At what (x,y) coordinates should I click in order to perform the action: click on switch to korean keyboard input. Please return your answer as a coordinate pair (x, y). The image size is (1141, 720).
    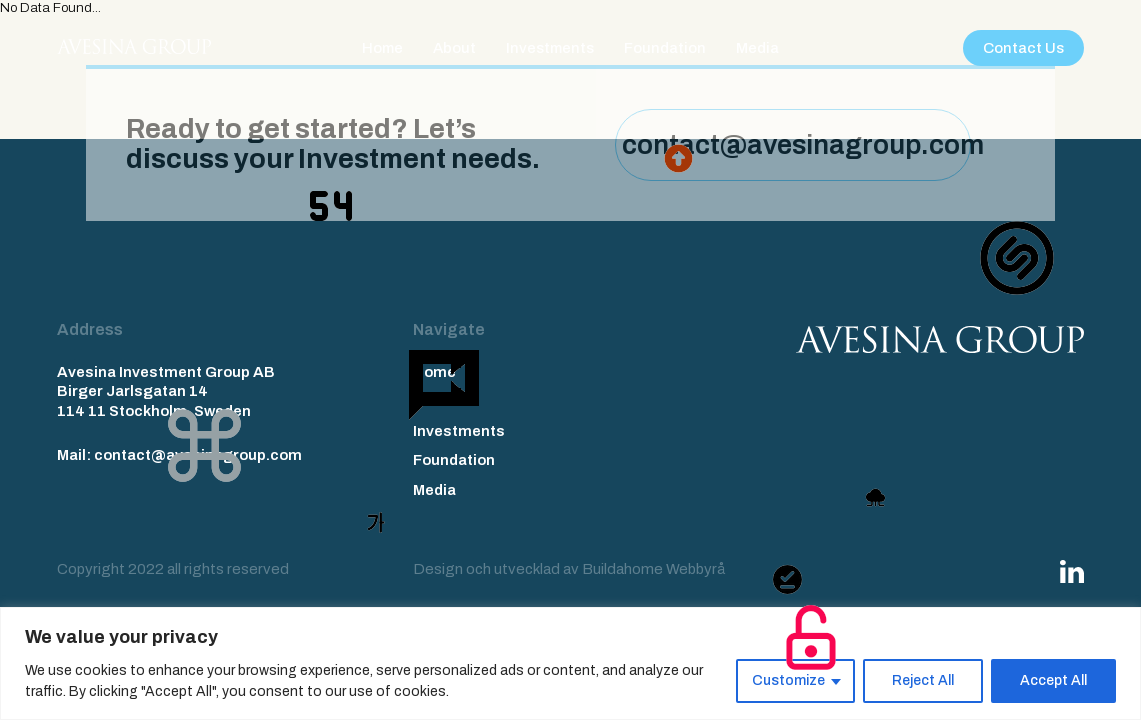
    Looking at the image, I should click on (375, 522).